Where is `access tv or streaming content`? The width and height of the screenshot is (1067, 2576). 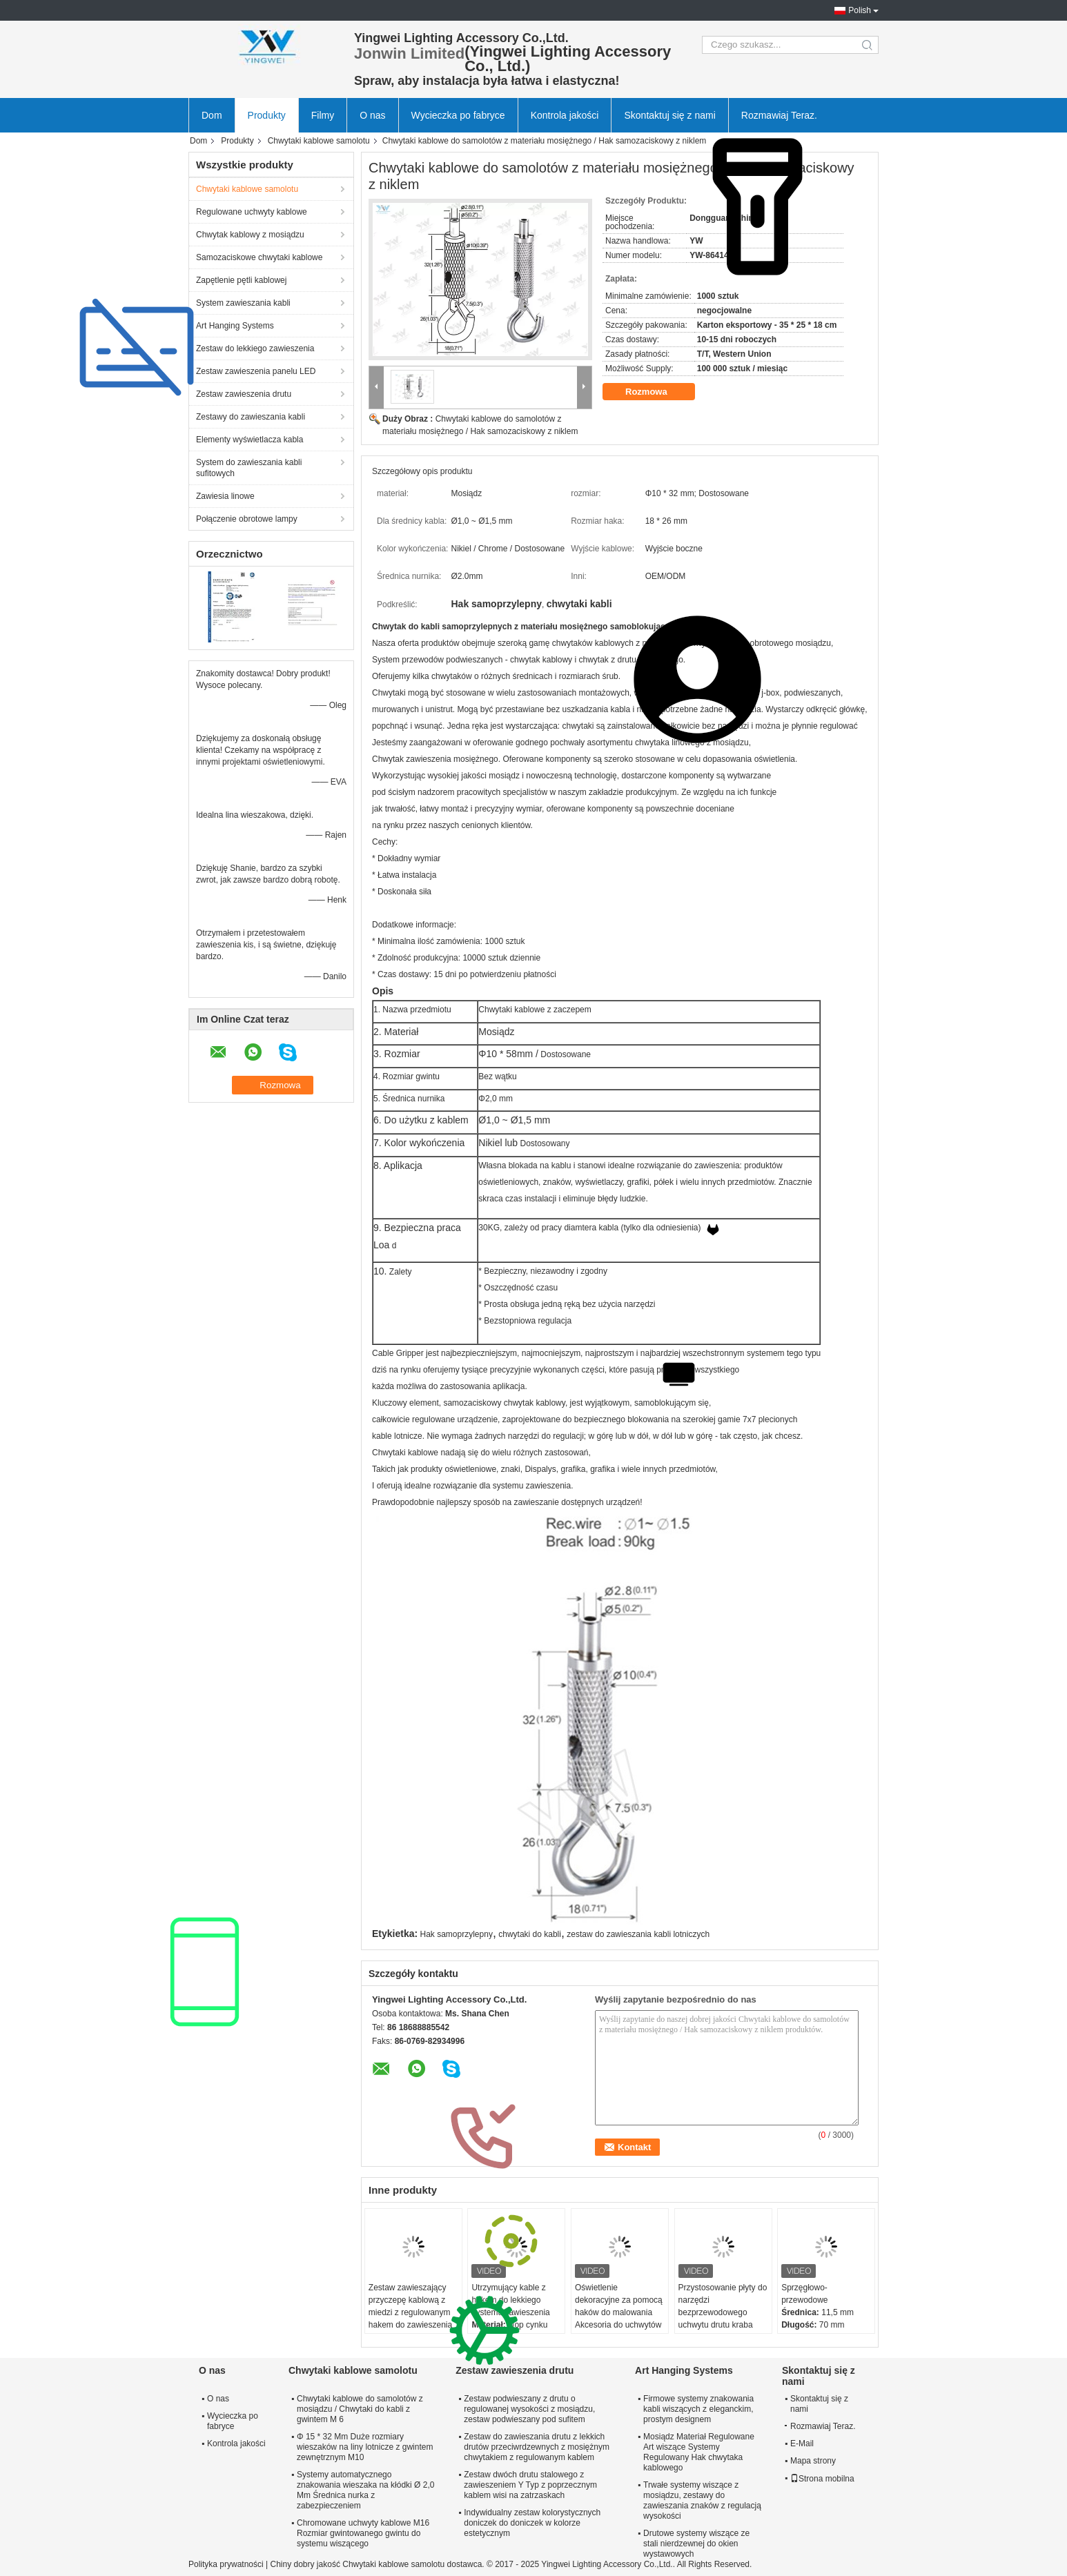 access tv or streaming content is located at coordinates (678, 1374).